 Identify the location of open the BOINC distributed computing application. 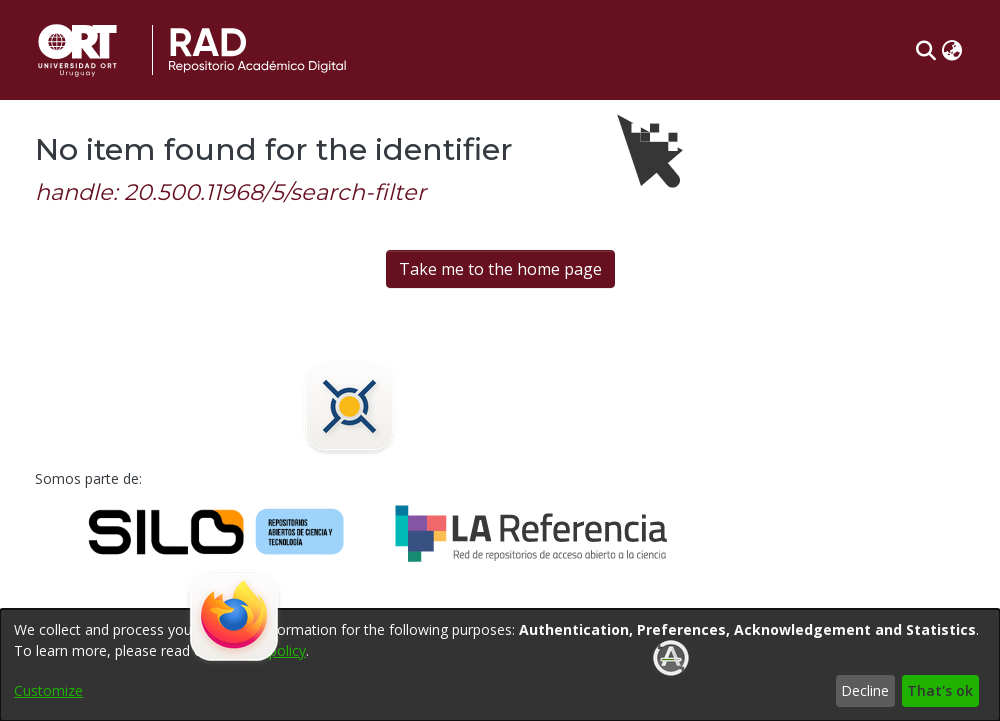
(349, 406).